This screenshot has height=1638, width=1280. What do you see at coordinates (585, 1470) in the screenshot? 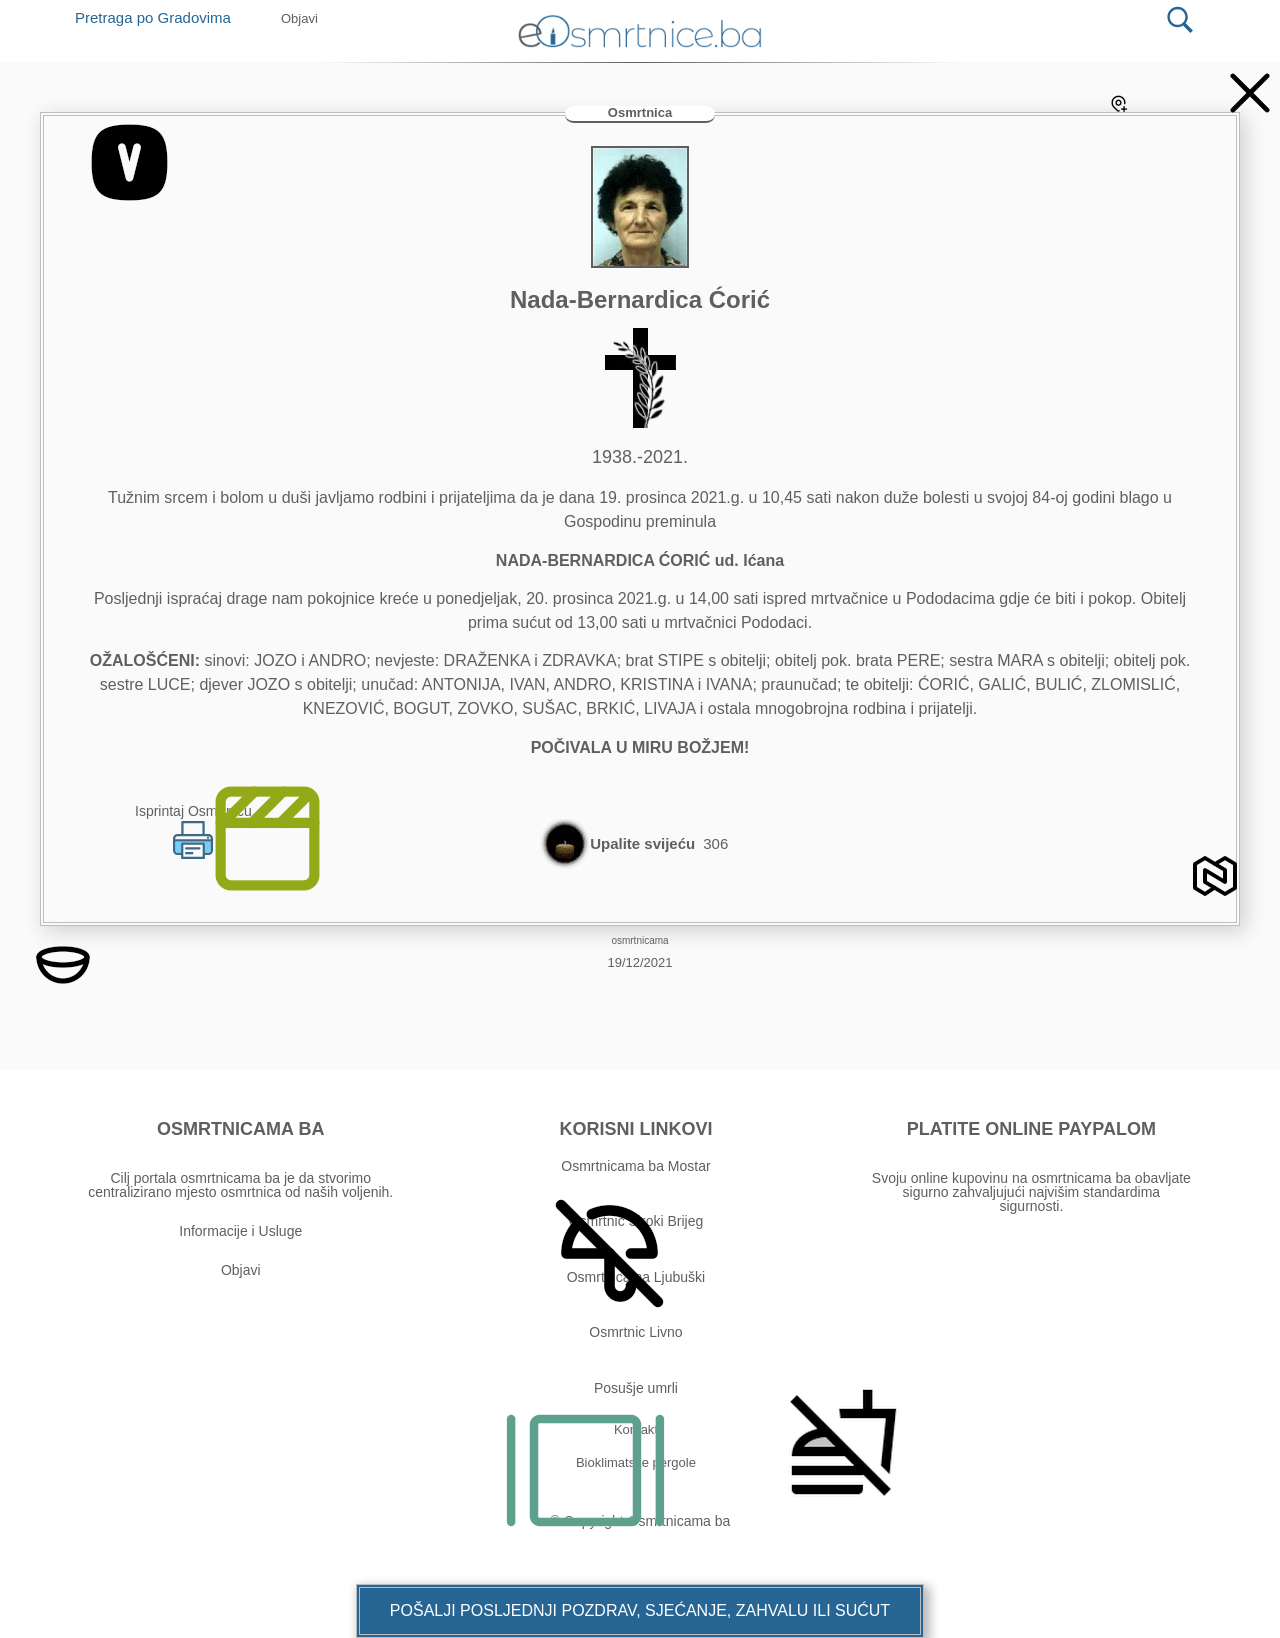
I see `start a slideshow presentation` at bounding box center [585, 1470].